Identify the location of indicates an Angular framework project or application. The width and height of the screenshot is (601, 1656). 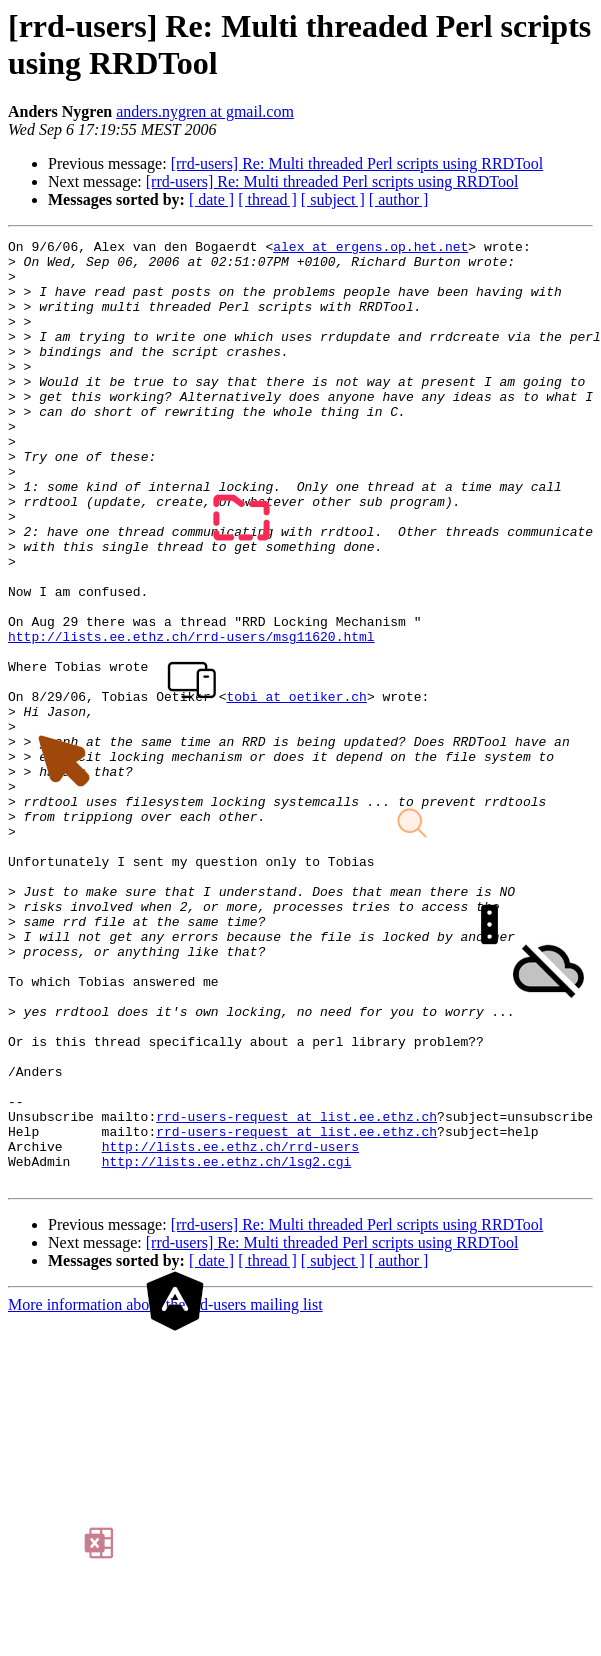
(175, 1300).